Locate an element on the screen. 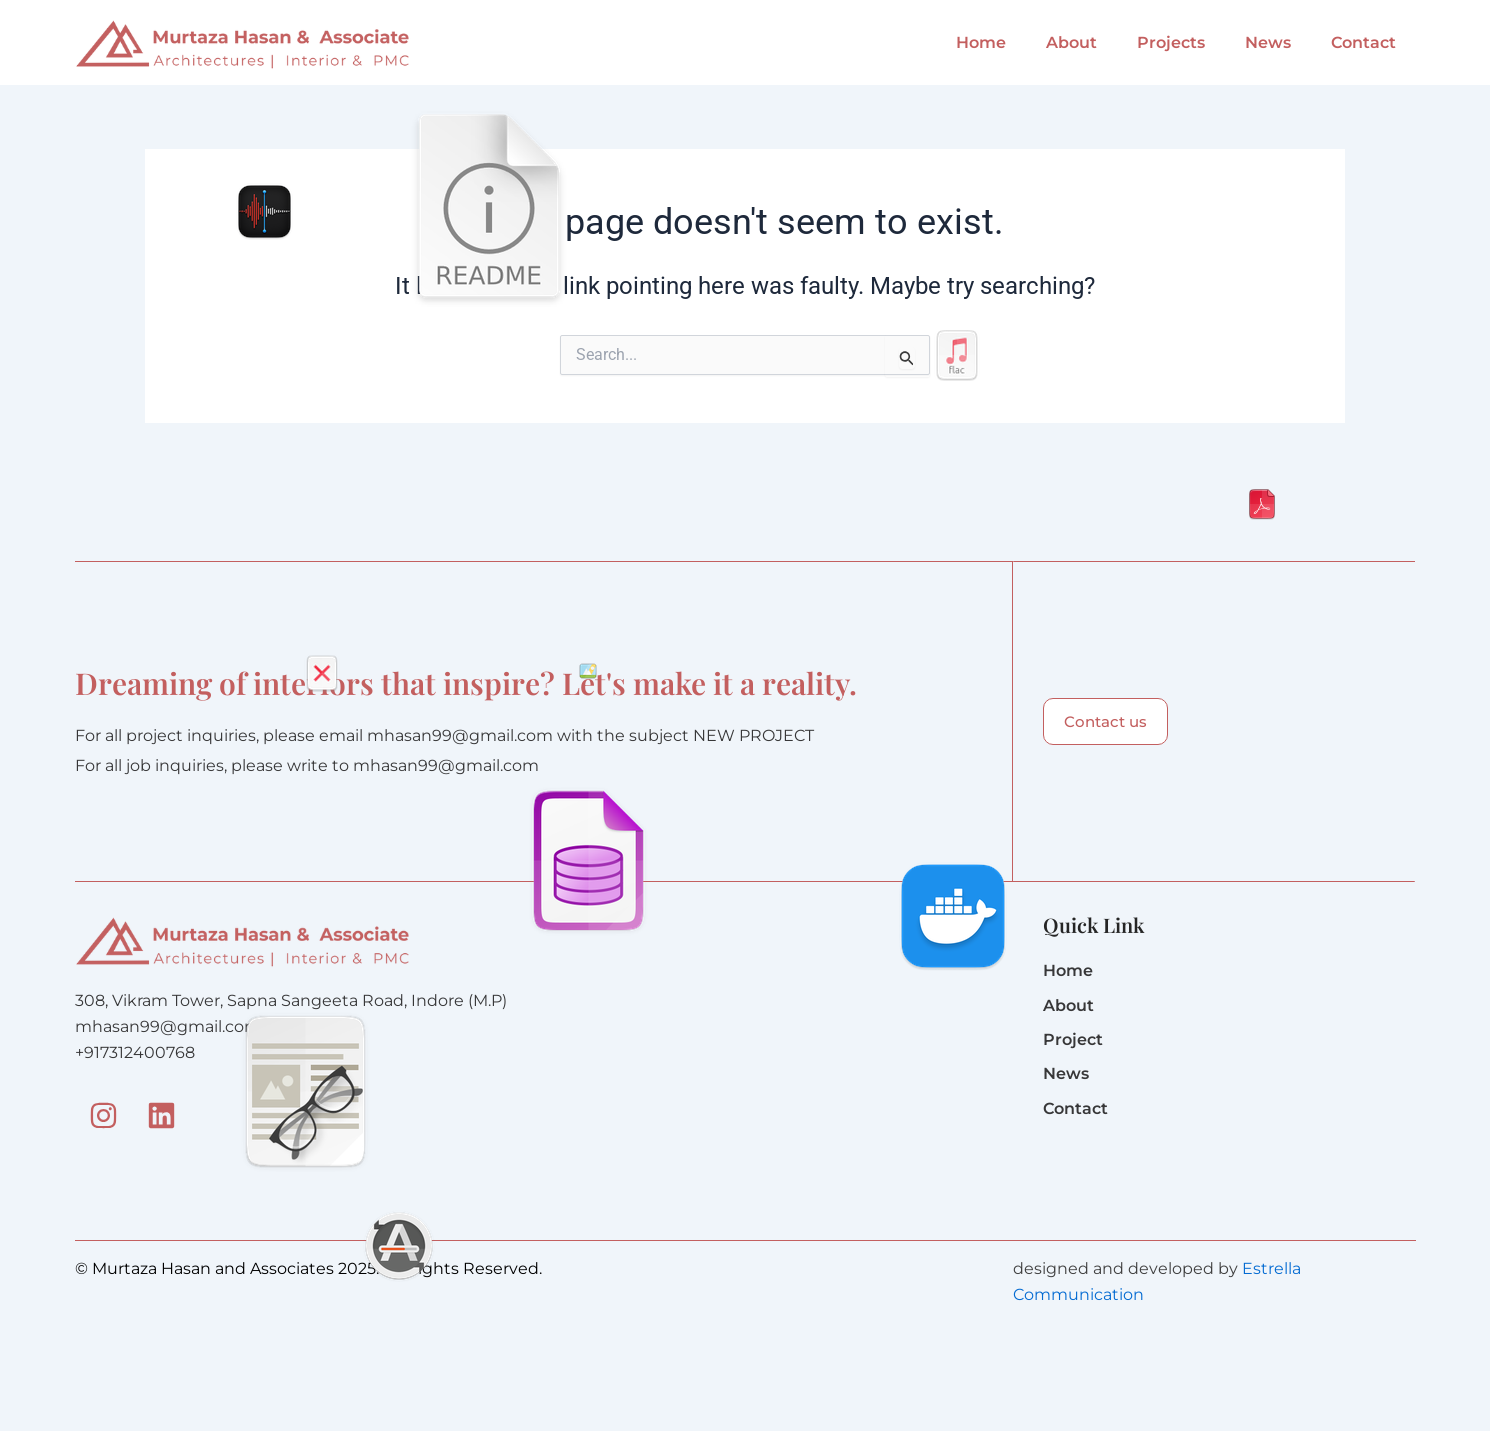 The width and height of the screenshot is (1490, 1431). open the documents app is located at coordinates (305, 1091).